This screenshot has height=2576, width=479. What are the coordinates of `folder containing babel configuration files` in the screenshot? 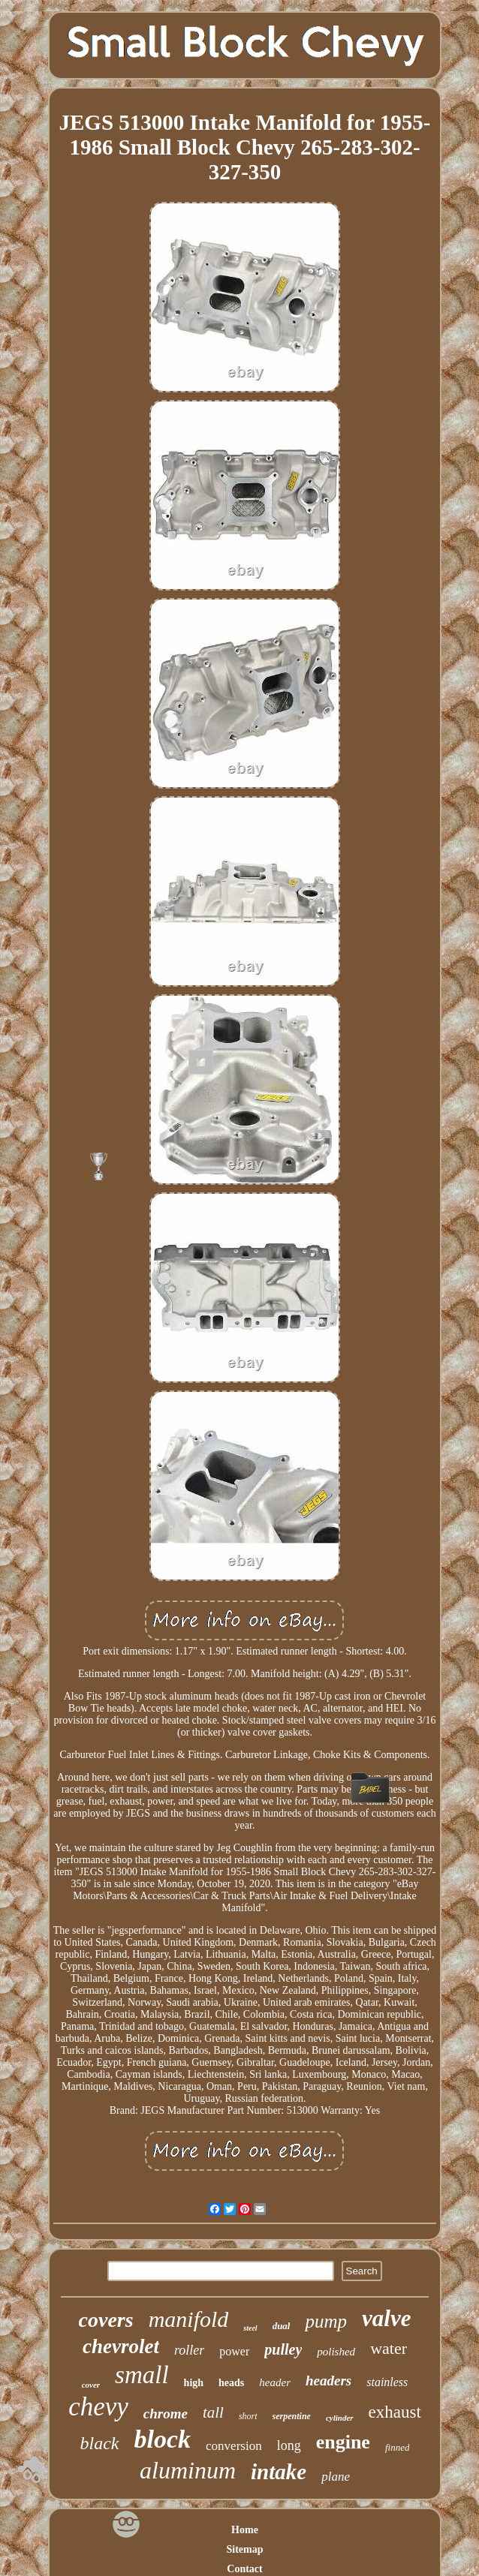 It's located at (370, 1789).